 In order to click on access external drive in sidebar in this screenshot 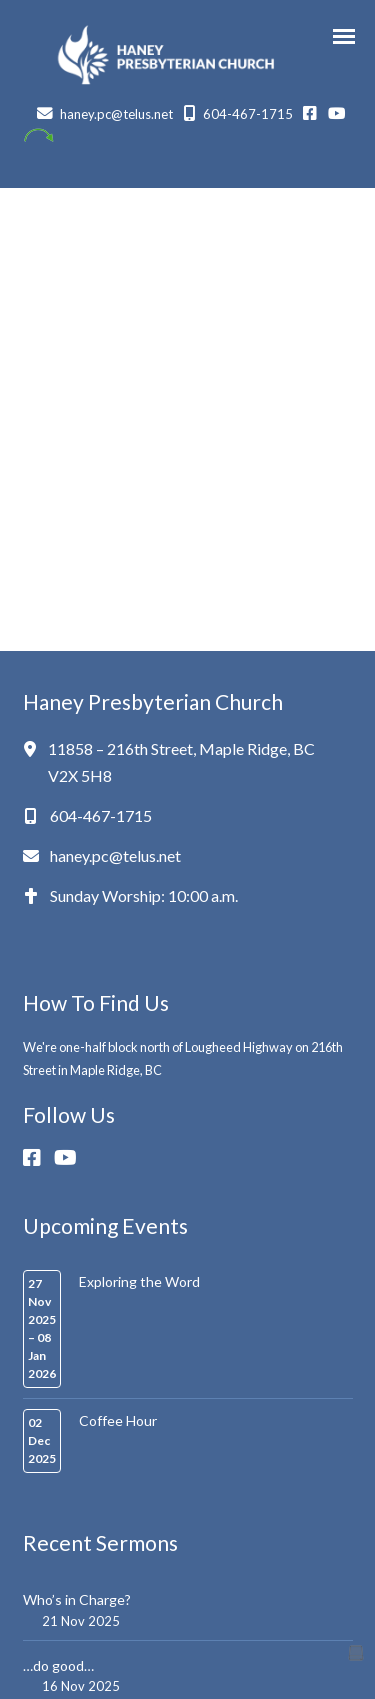, I will do `click(356, 1653)`.